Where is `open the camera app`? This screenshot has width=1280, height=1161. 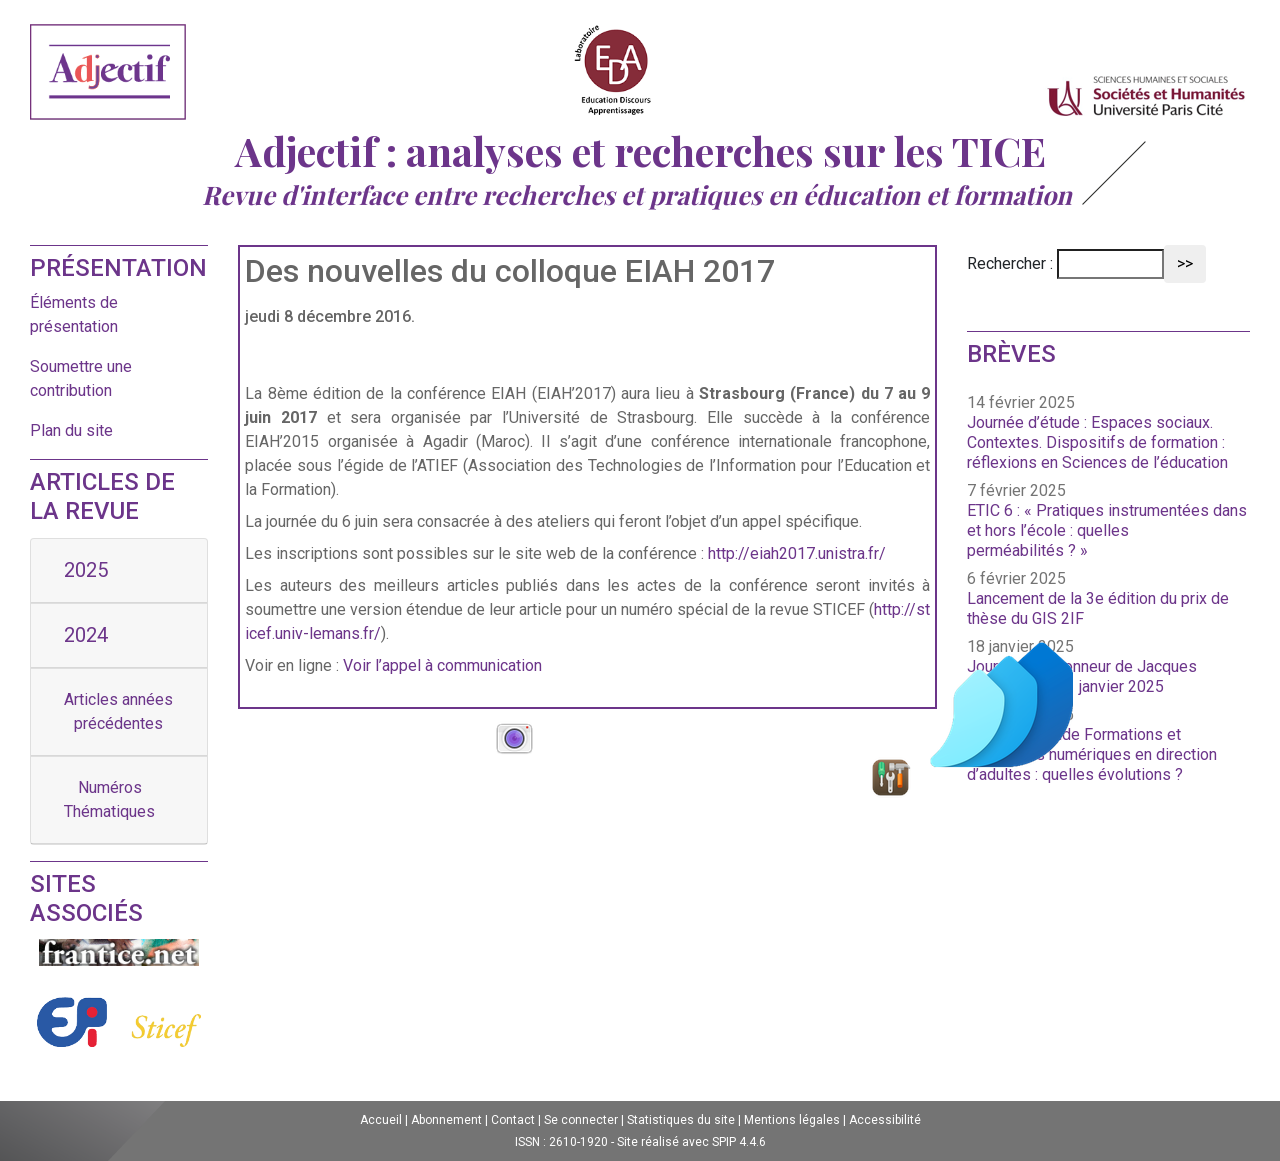 open the camera app is located at coordinates (514, 738).